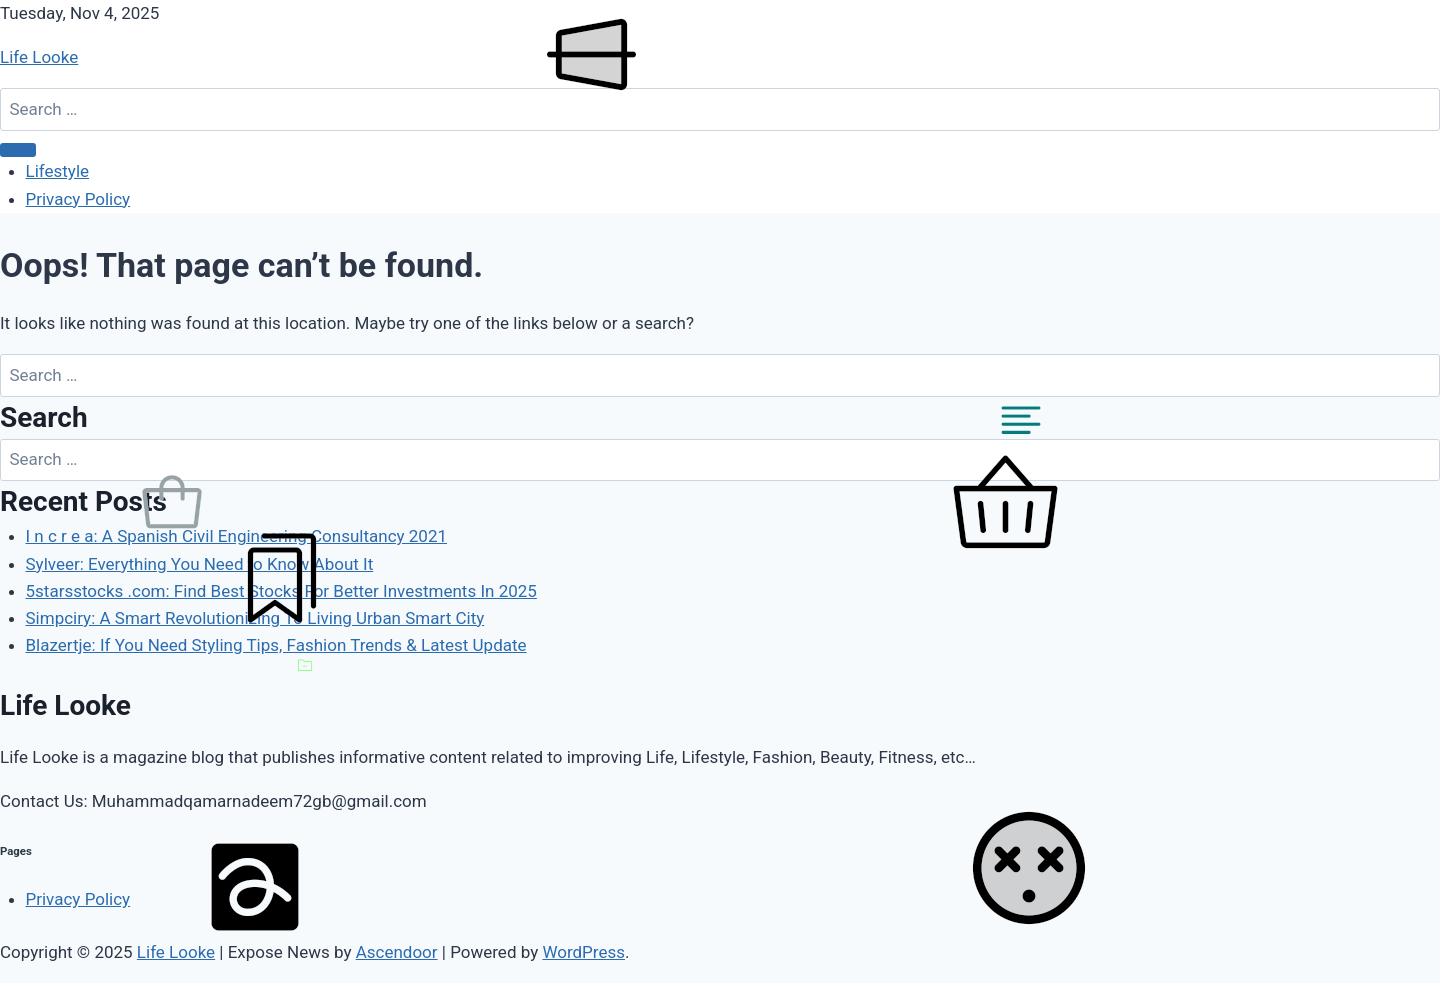 The height and width of the screenshot is (983, 1440). Describe the element at coordinates (282, 578) in the screenshot. I see `view your saved bookmarks` at that location.